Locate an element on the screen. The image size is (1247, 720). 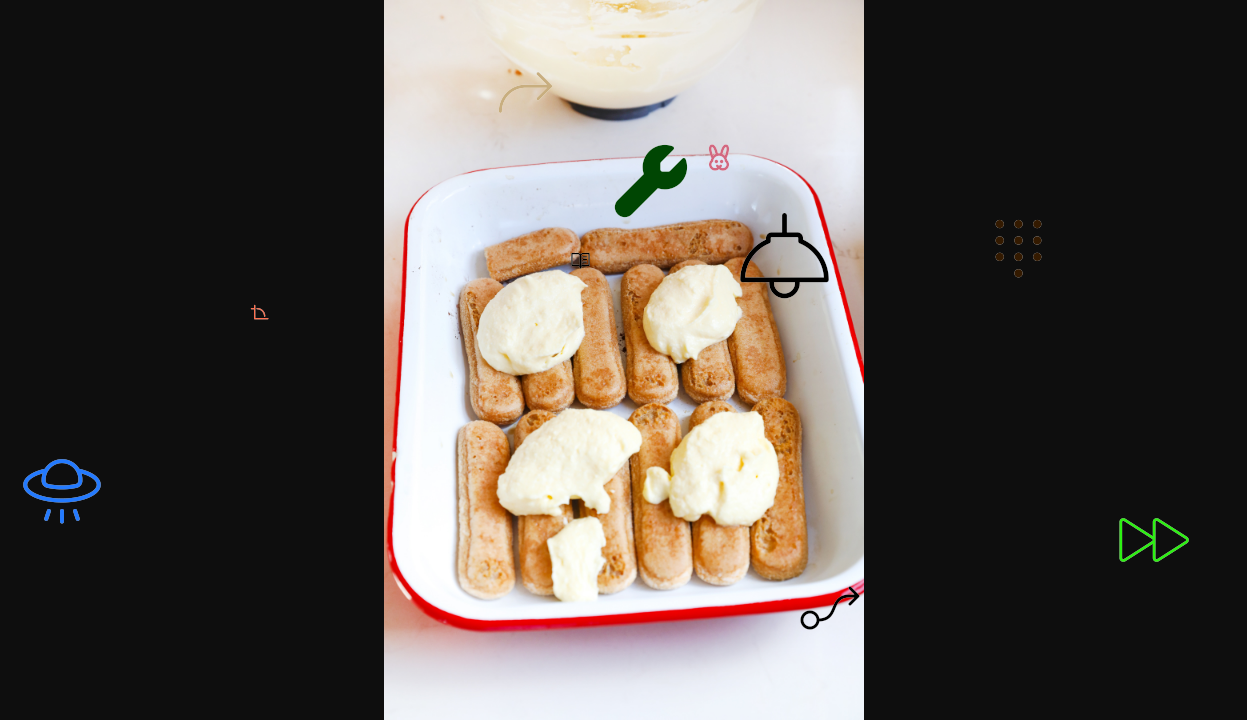
access settings or configuration options is located at coordinates (651, 180).